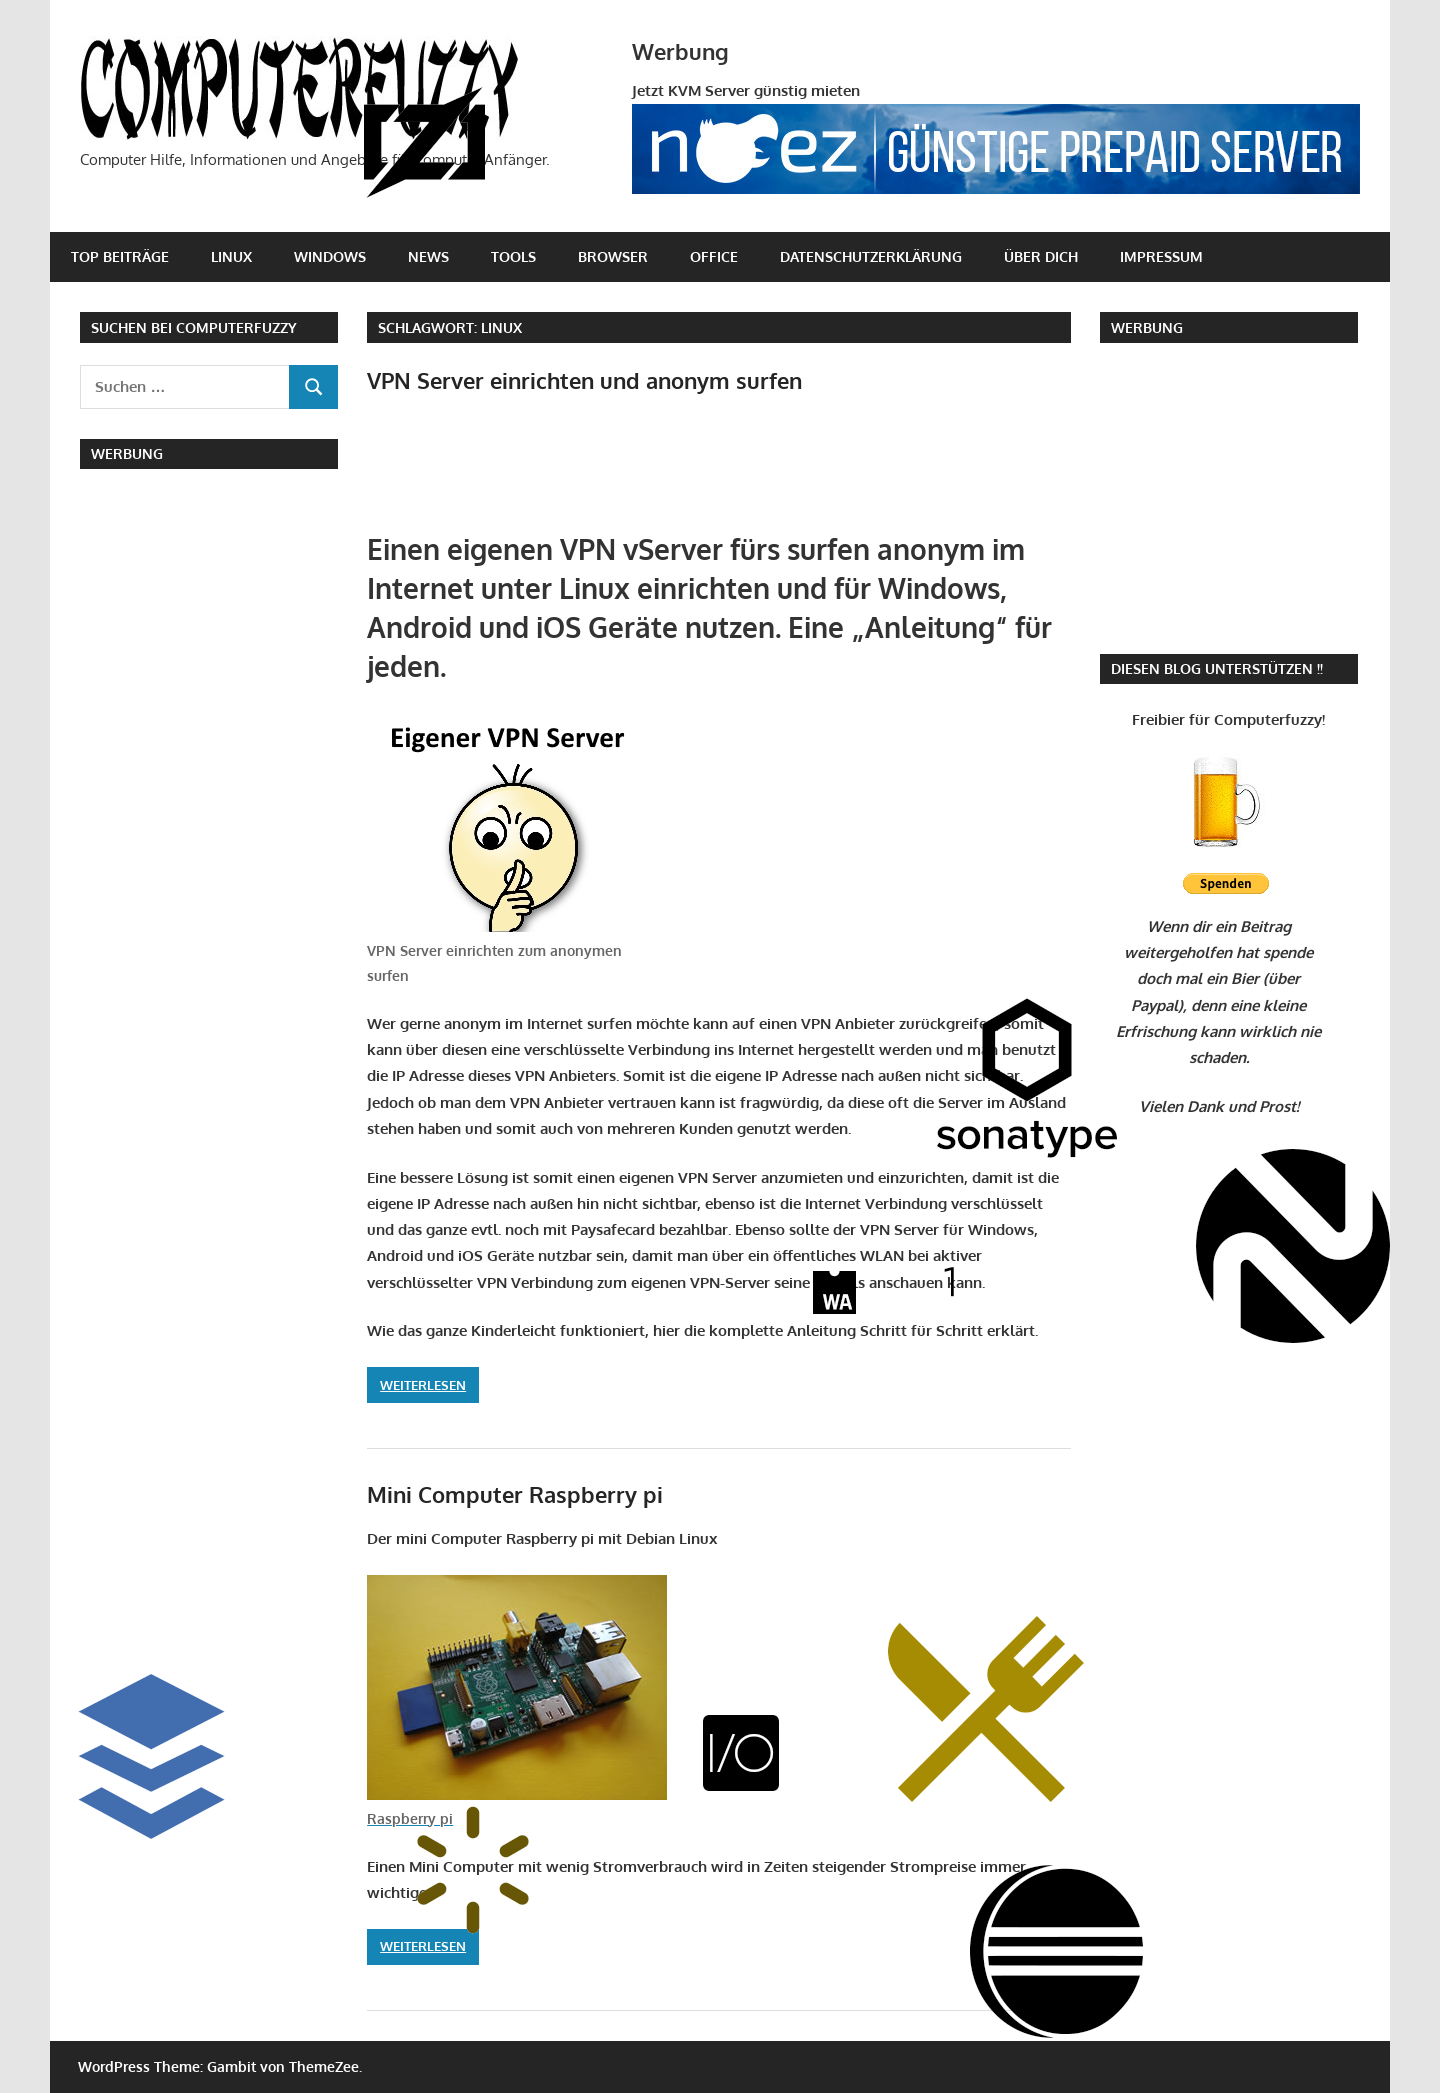 The width and height of the screenshot is (1440, 2093). What do you see at coordinates (951, 1282) in the screenshot?
I see `indicates first item or top priority` at bounding box center [951, 1282].